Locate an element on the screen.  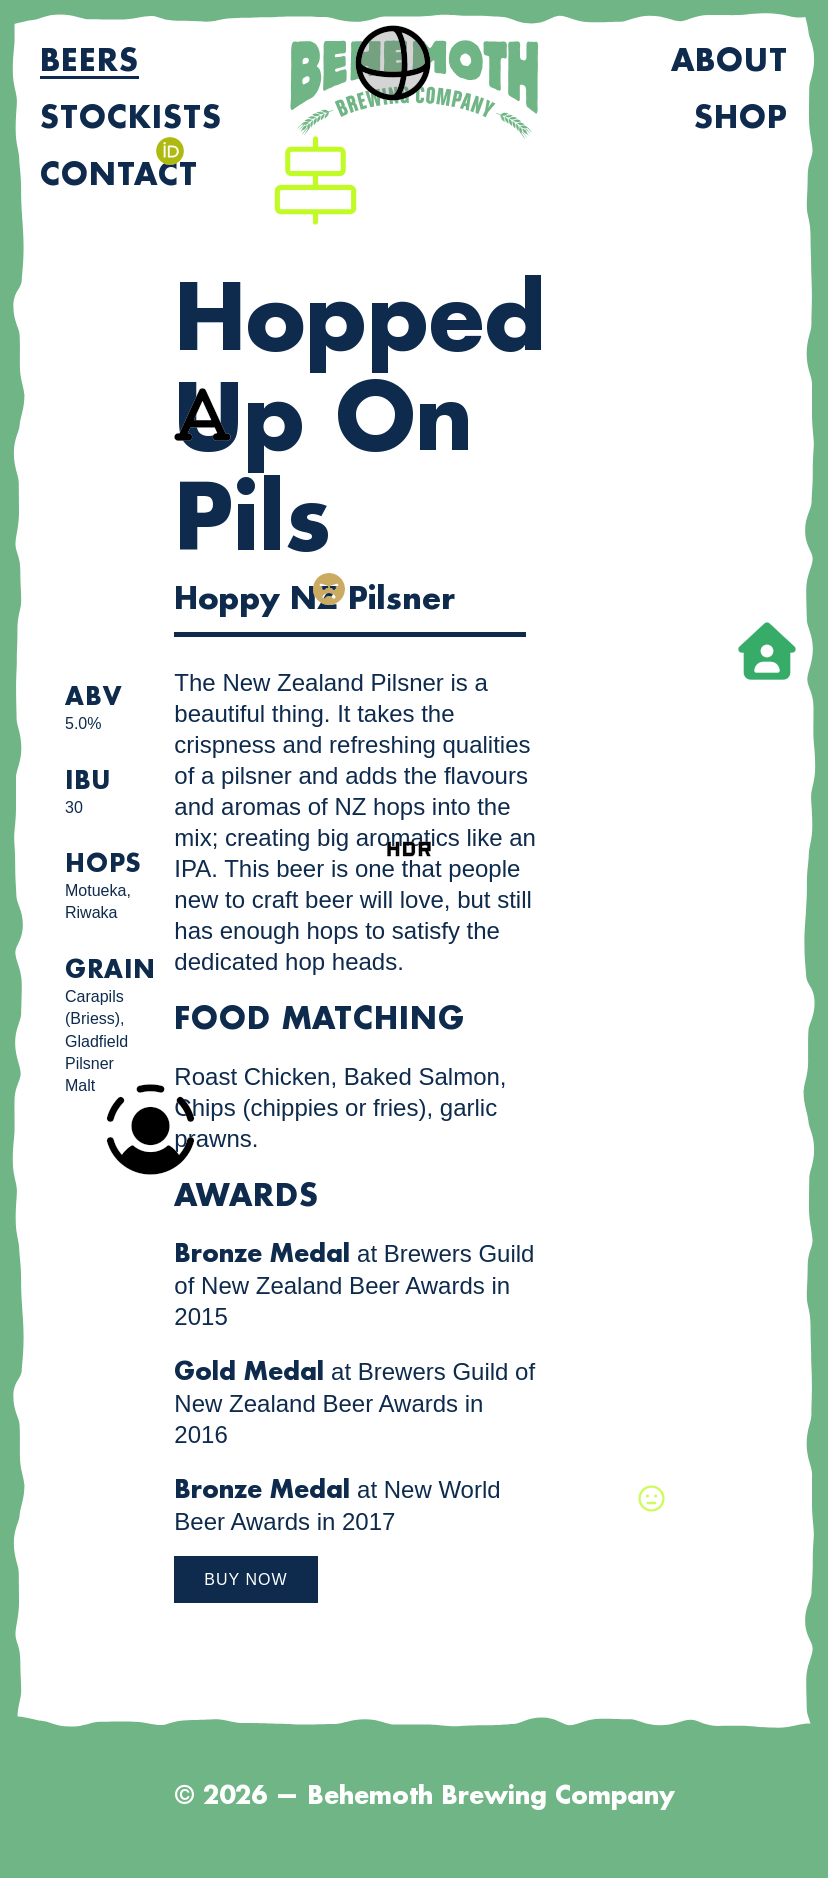
link to ORCID researcher profile is located at coordinates (170, 151).